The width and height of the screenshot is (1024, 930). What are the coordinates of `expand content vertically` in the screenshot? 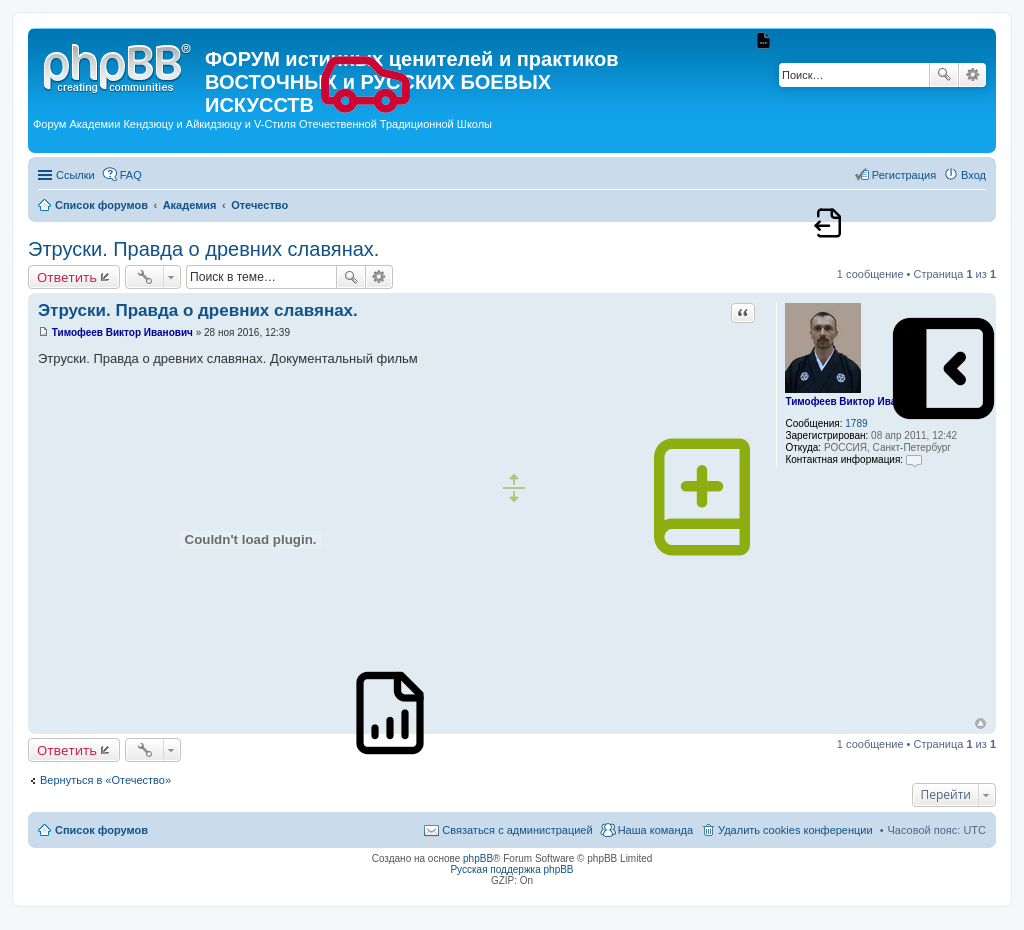 It's located at (514, 488).